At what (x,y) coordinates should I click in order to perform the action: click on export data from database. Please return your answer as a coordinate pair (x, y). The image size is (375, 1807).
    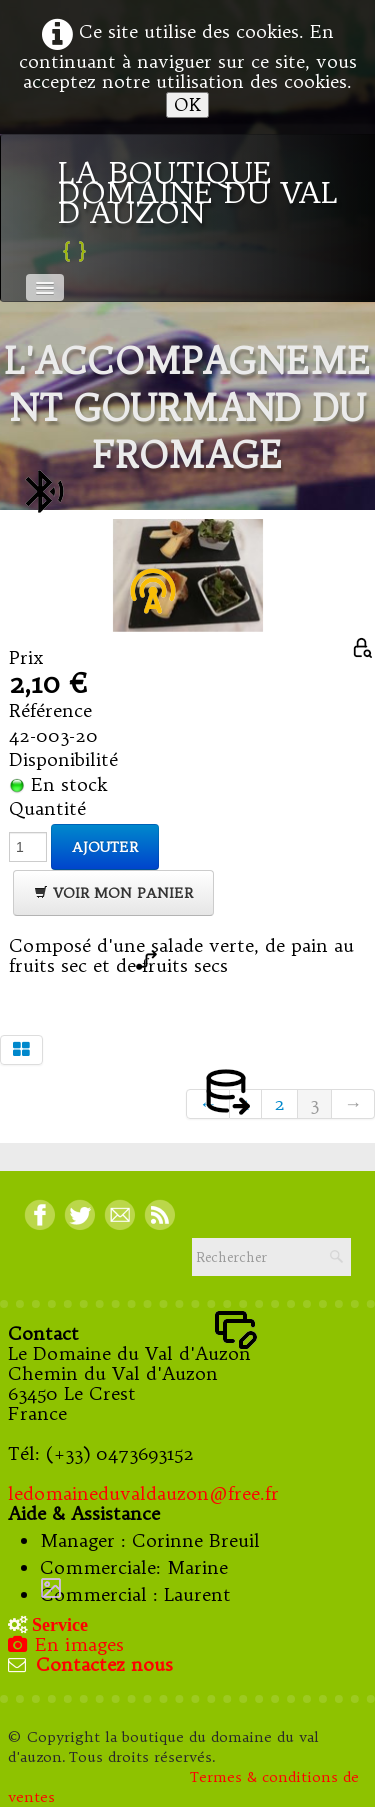
    Looking at the image, I should click on (226, 1091).